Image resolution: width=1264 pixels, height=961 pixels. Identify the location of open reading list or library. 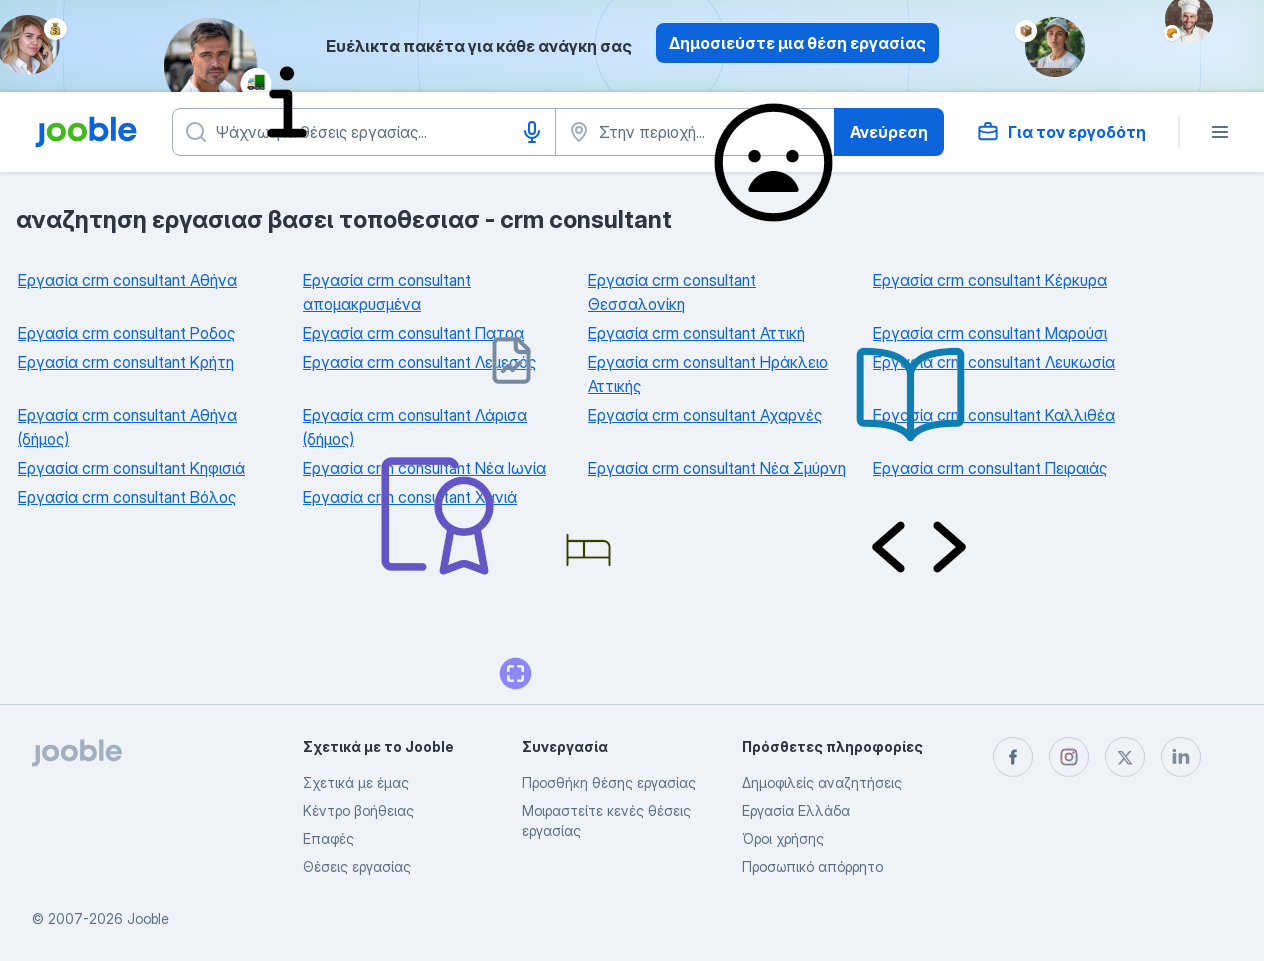
(910, 394).